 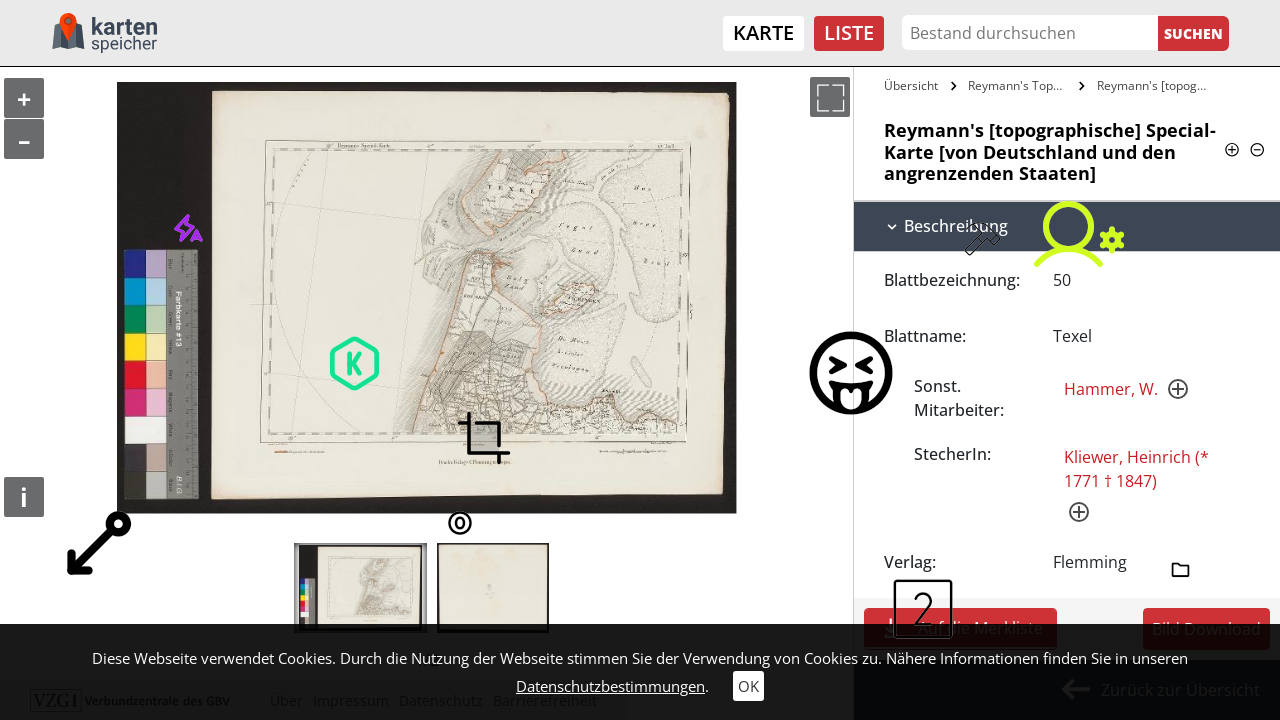 What do you see at coordinates (97, 545) in the screenshot?
I see `move or navigate to the lower-left` at bounding box center [97, 545].